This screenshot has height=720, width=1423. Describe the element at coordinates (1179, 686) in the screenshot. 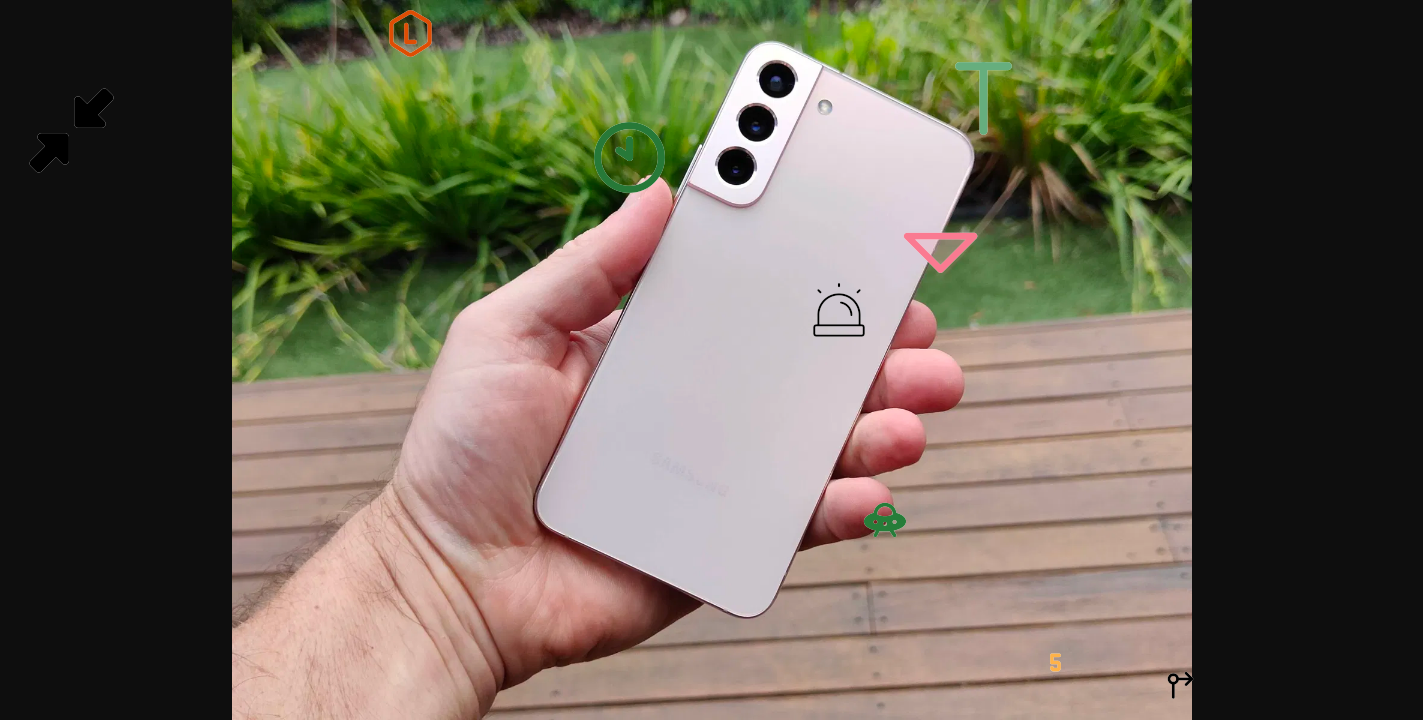

I see `take the right exit at the roundabout` at that location.